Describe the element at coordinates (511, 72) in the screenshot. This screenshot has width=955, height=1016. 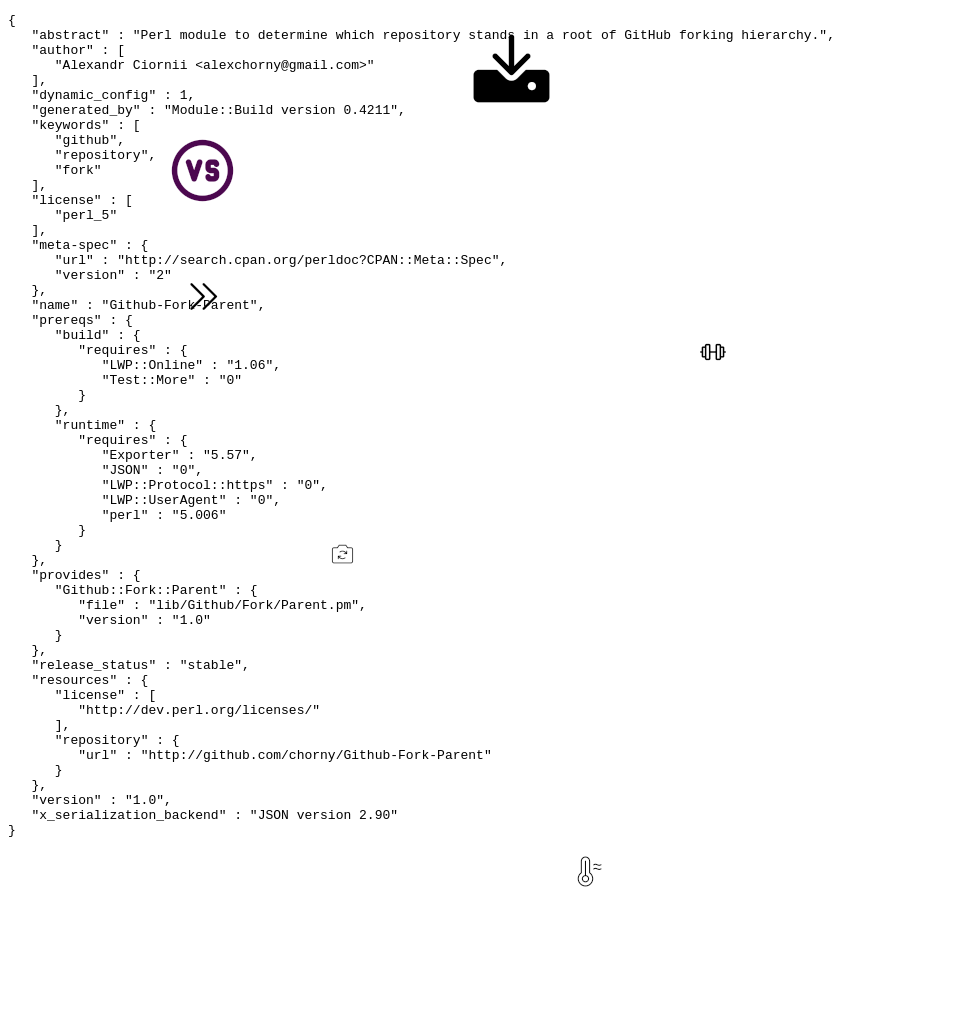
I see `download a file to your device` at that location.